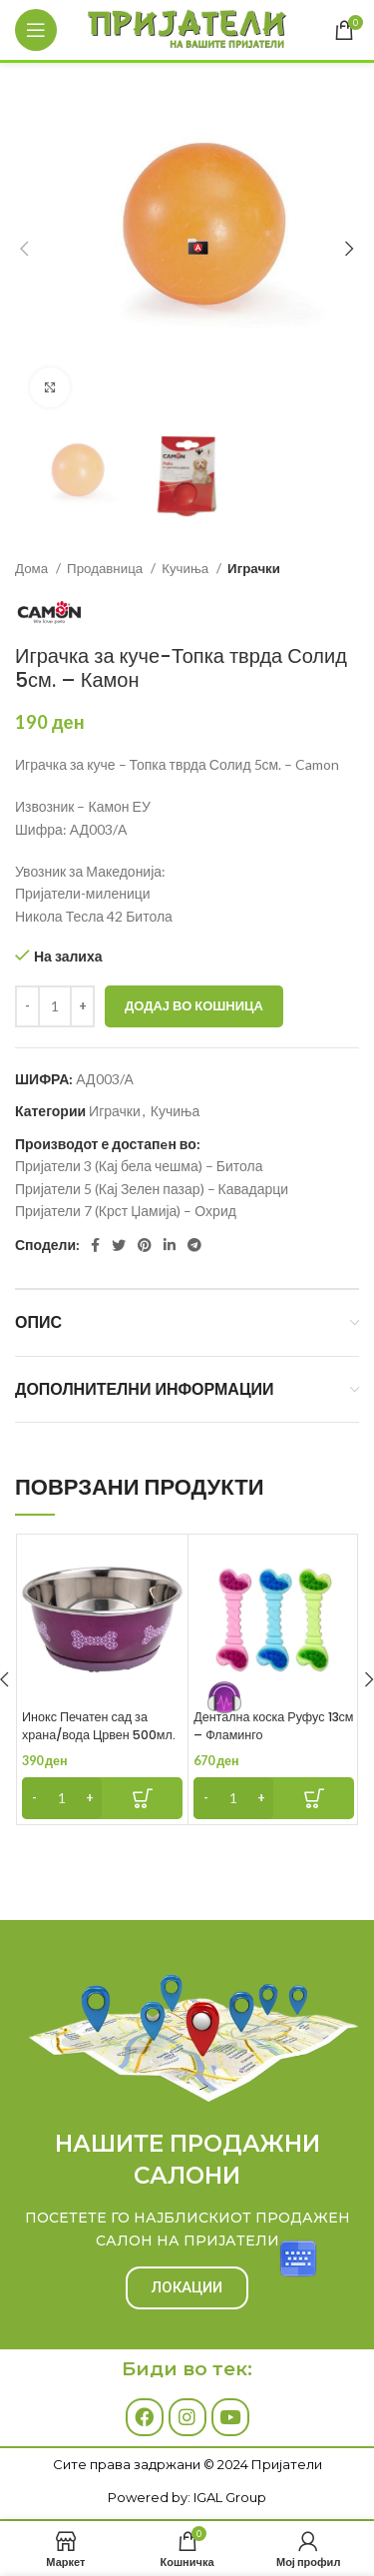 The width and height of the screenshot is (374, 2576). Describe the element at coordinates (224, 1697) in the screenshot. I see `audio output device connected` at that location.